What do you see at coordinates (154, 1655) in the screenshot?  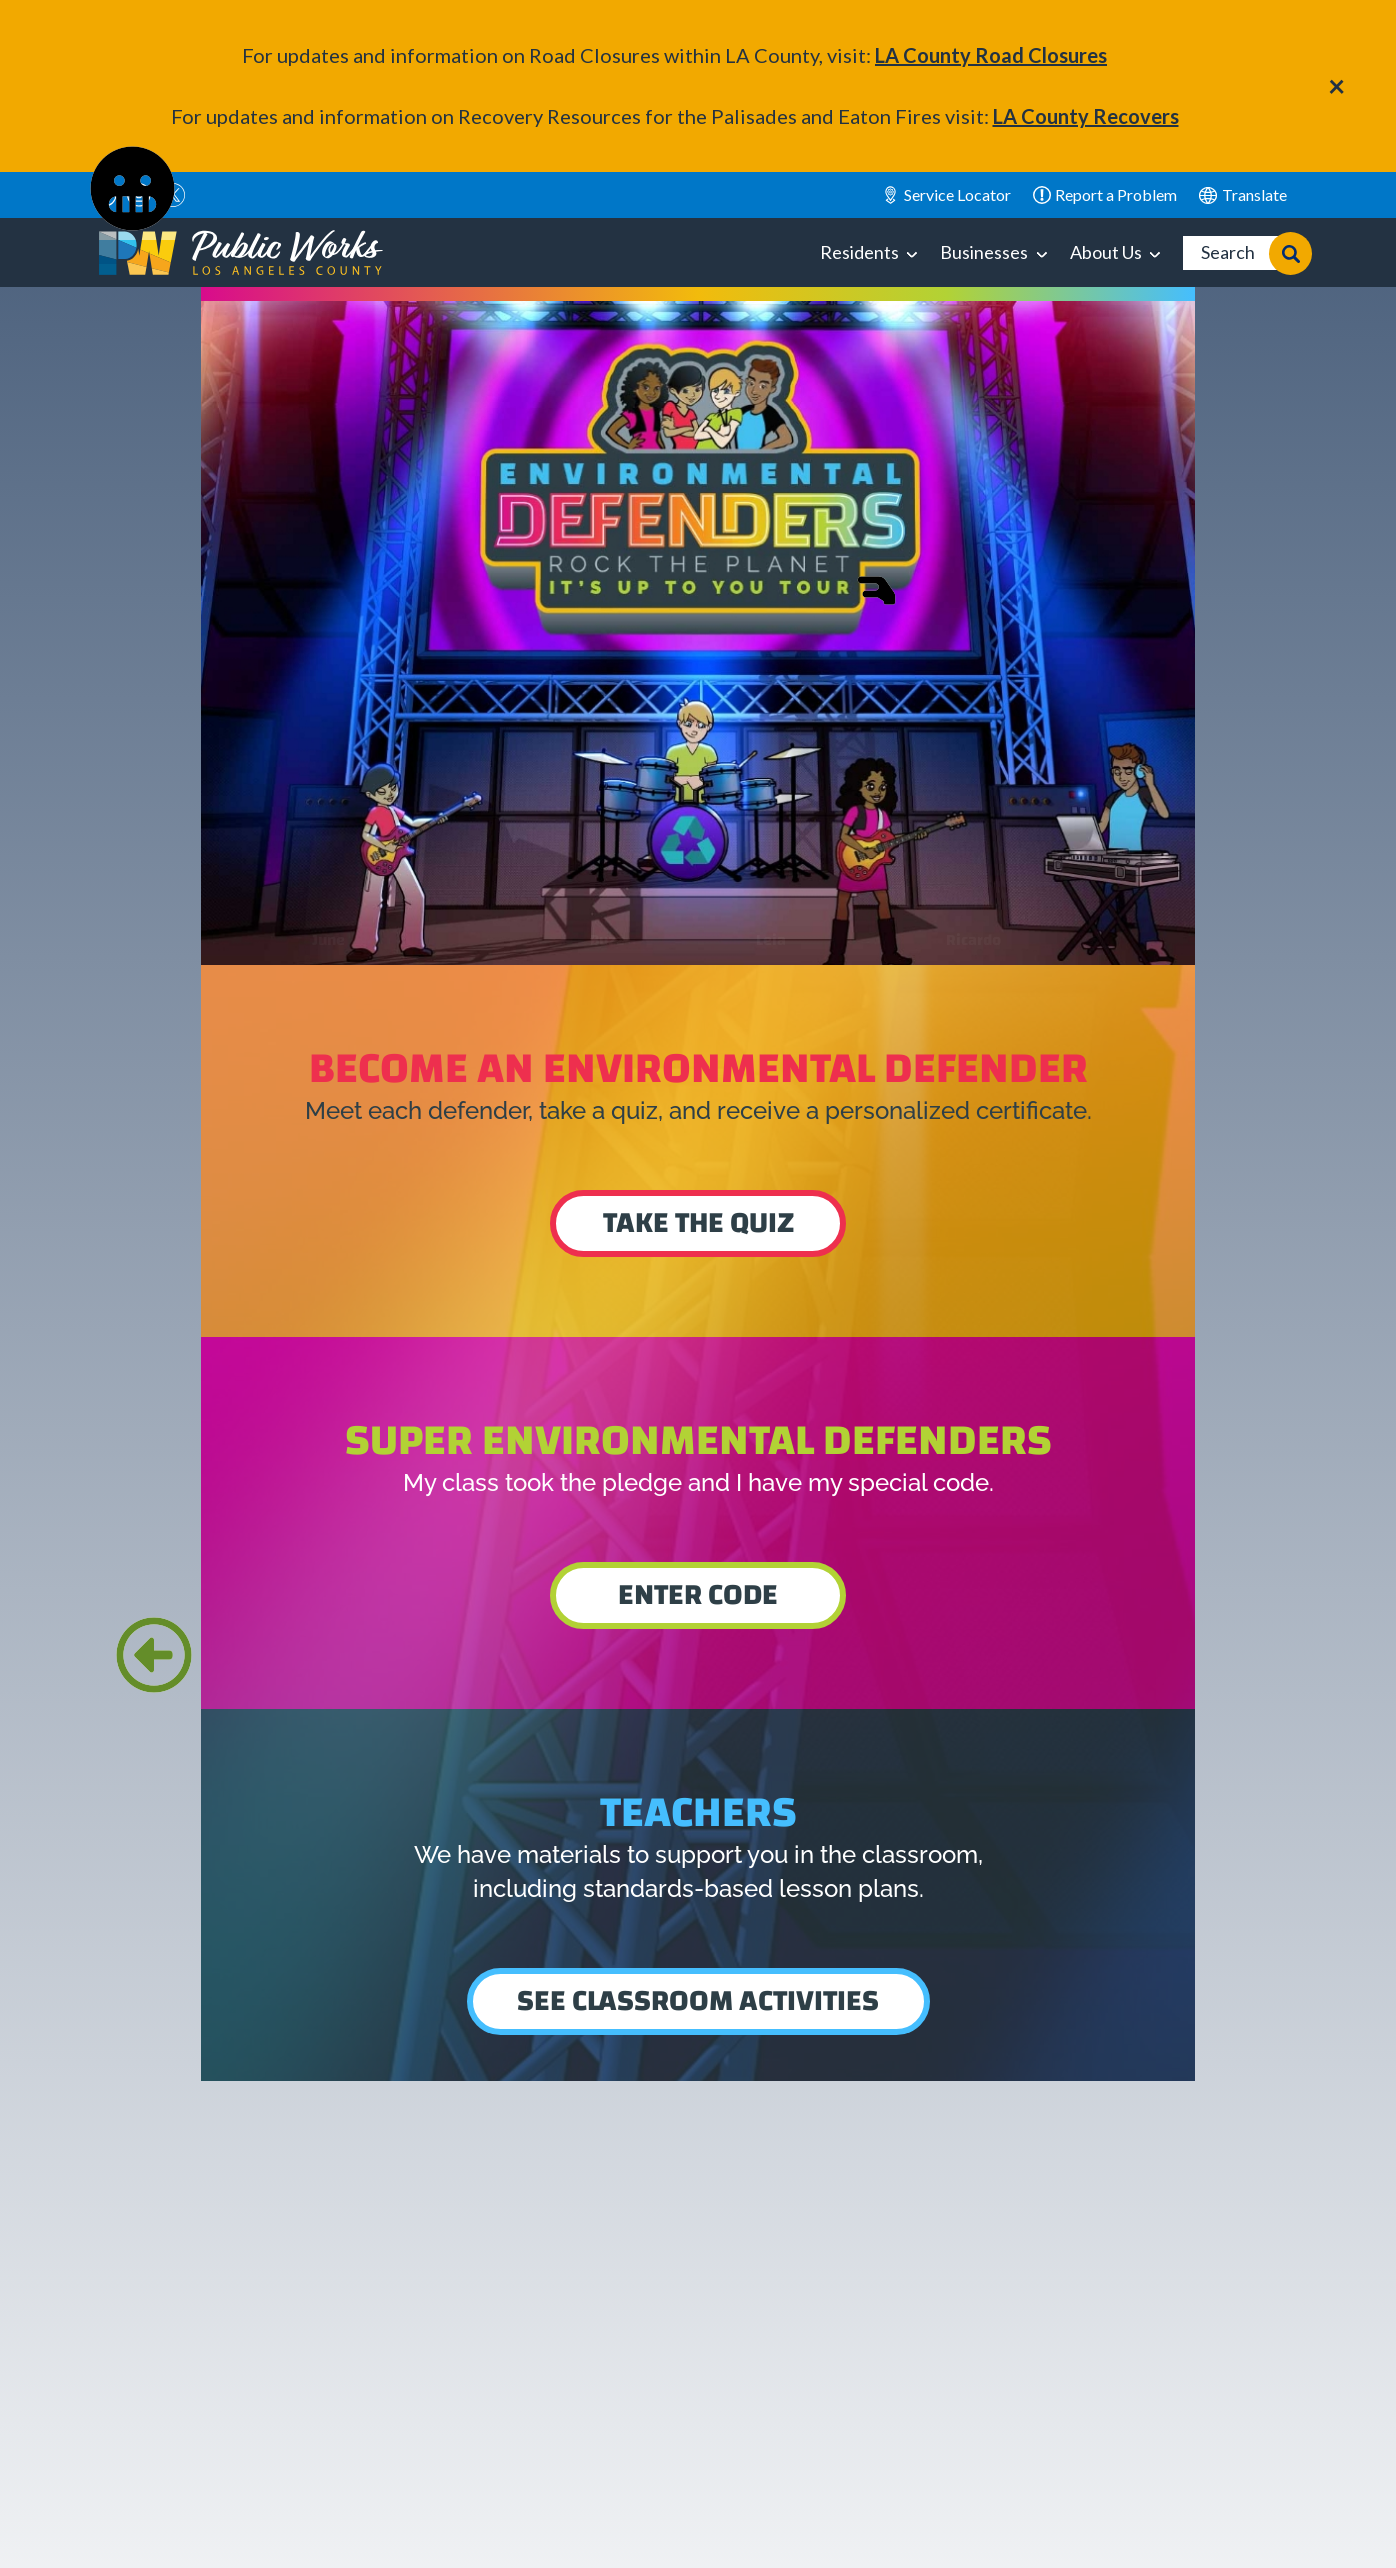 I see `go back to the previous screen` at bounding box center [154, 1655].